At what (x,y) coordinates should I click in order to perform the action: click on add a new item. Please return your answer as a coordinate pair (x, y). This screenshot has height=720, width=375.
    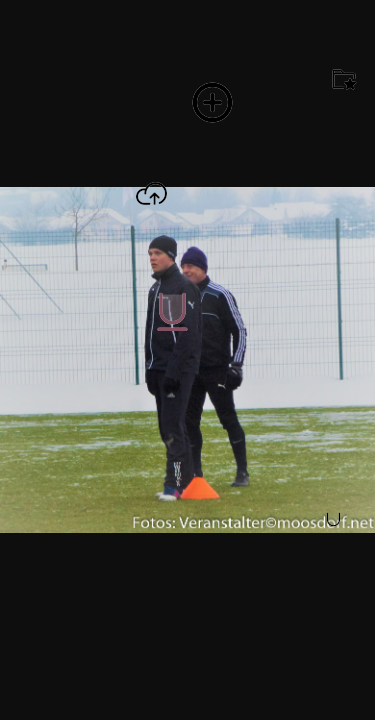
    Looking at the image, I should click on (212, 102).